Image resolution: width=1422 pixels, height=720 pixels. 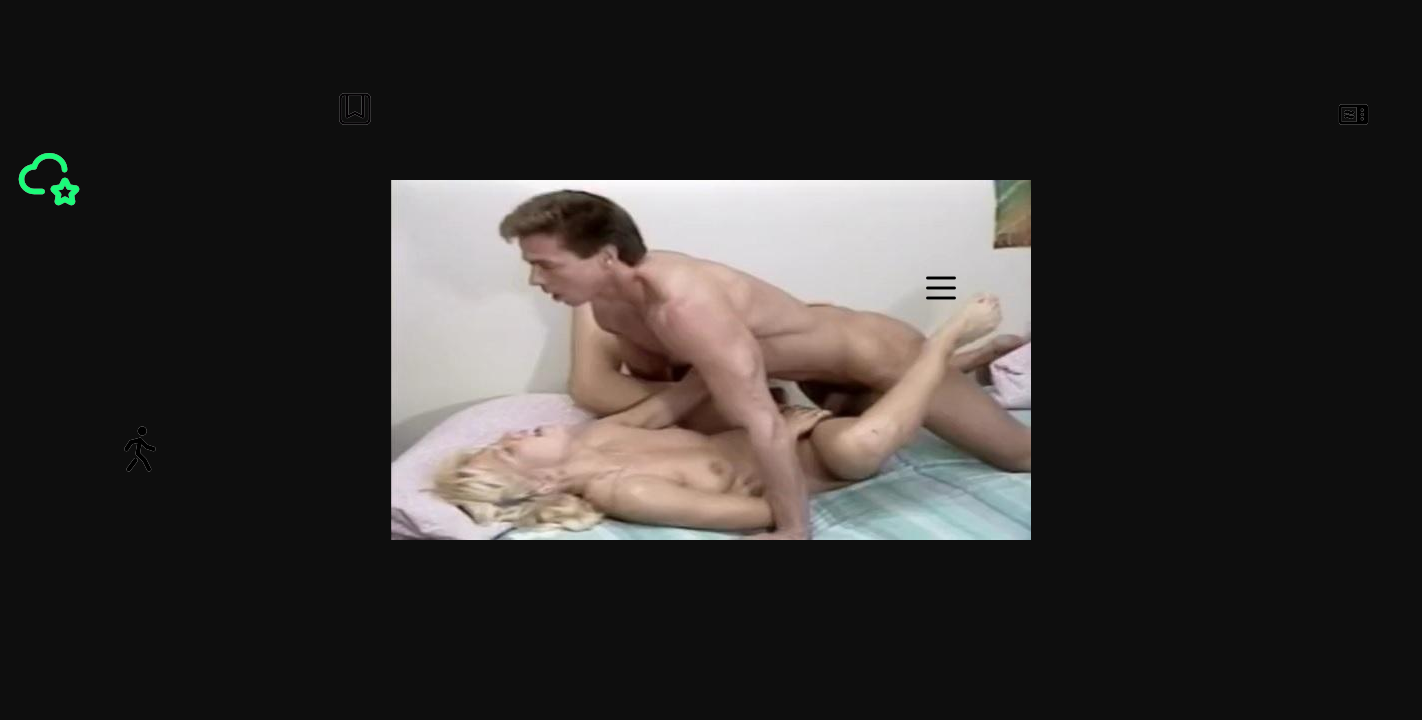 What do you see at coordinates (941, 288) in the screenshot?
I see `open navigation menu` at bounding box center [941, 288].